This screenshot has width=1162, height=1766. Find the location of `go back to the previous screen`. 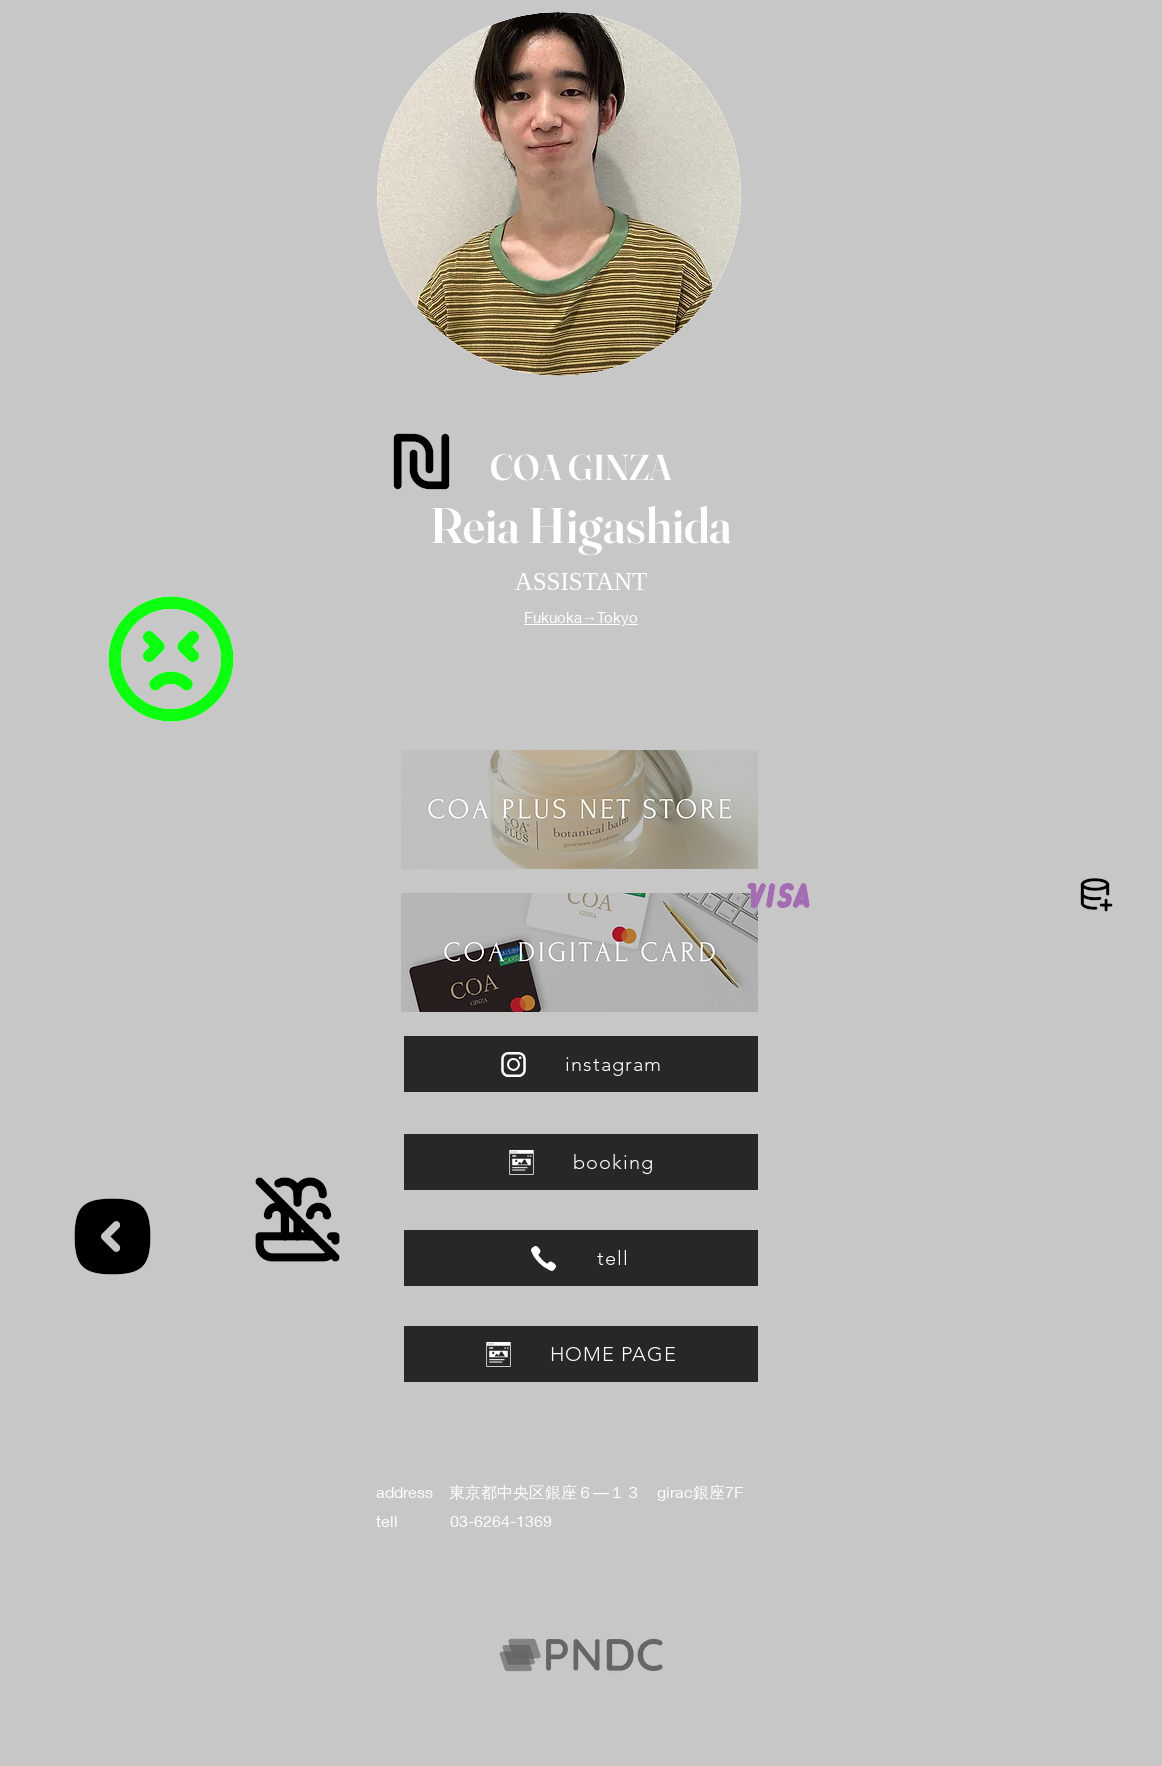

go back to the previous screen is located at coordinates (112, 1236).